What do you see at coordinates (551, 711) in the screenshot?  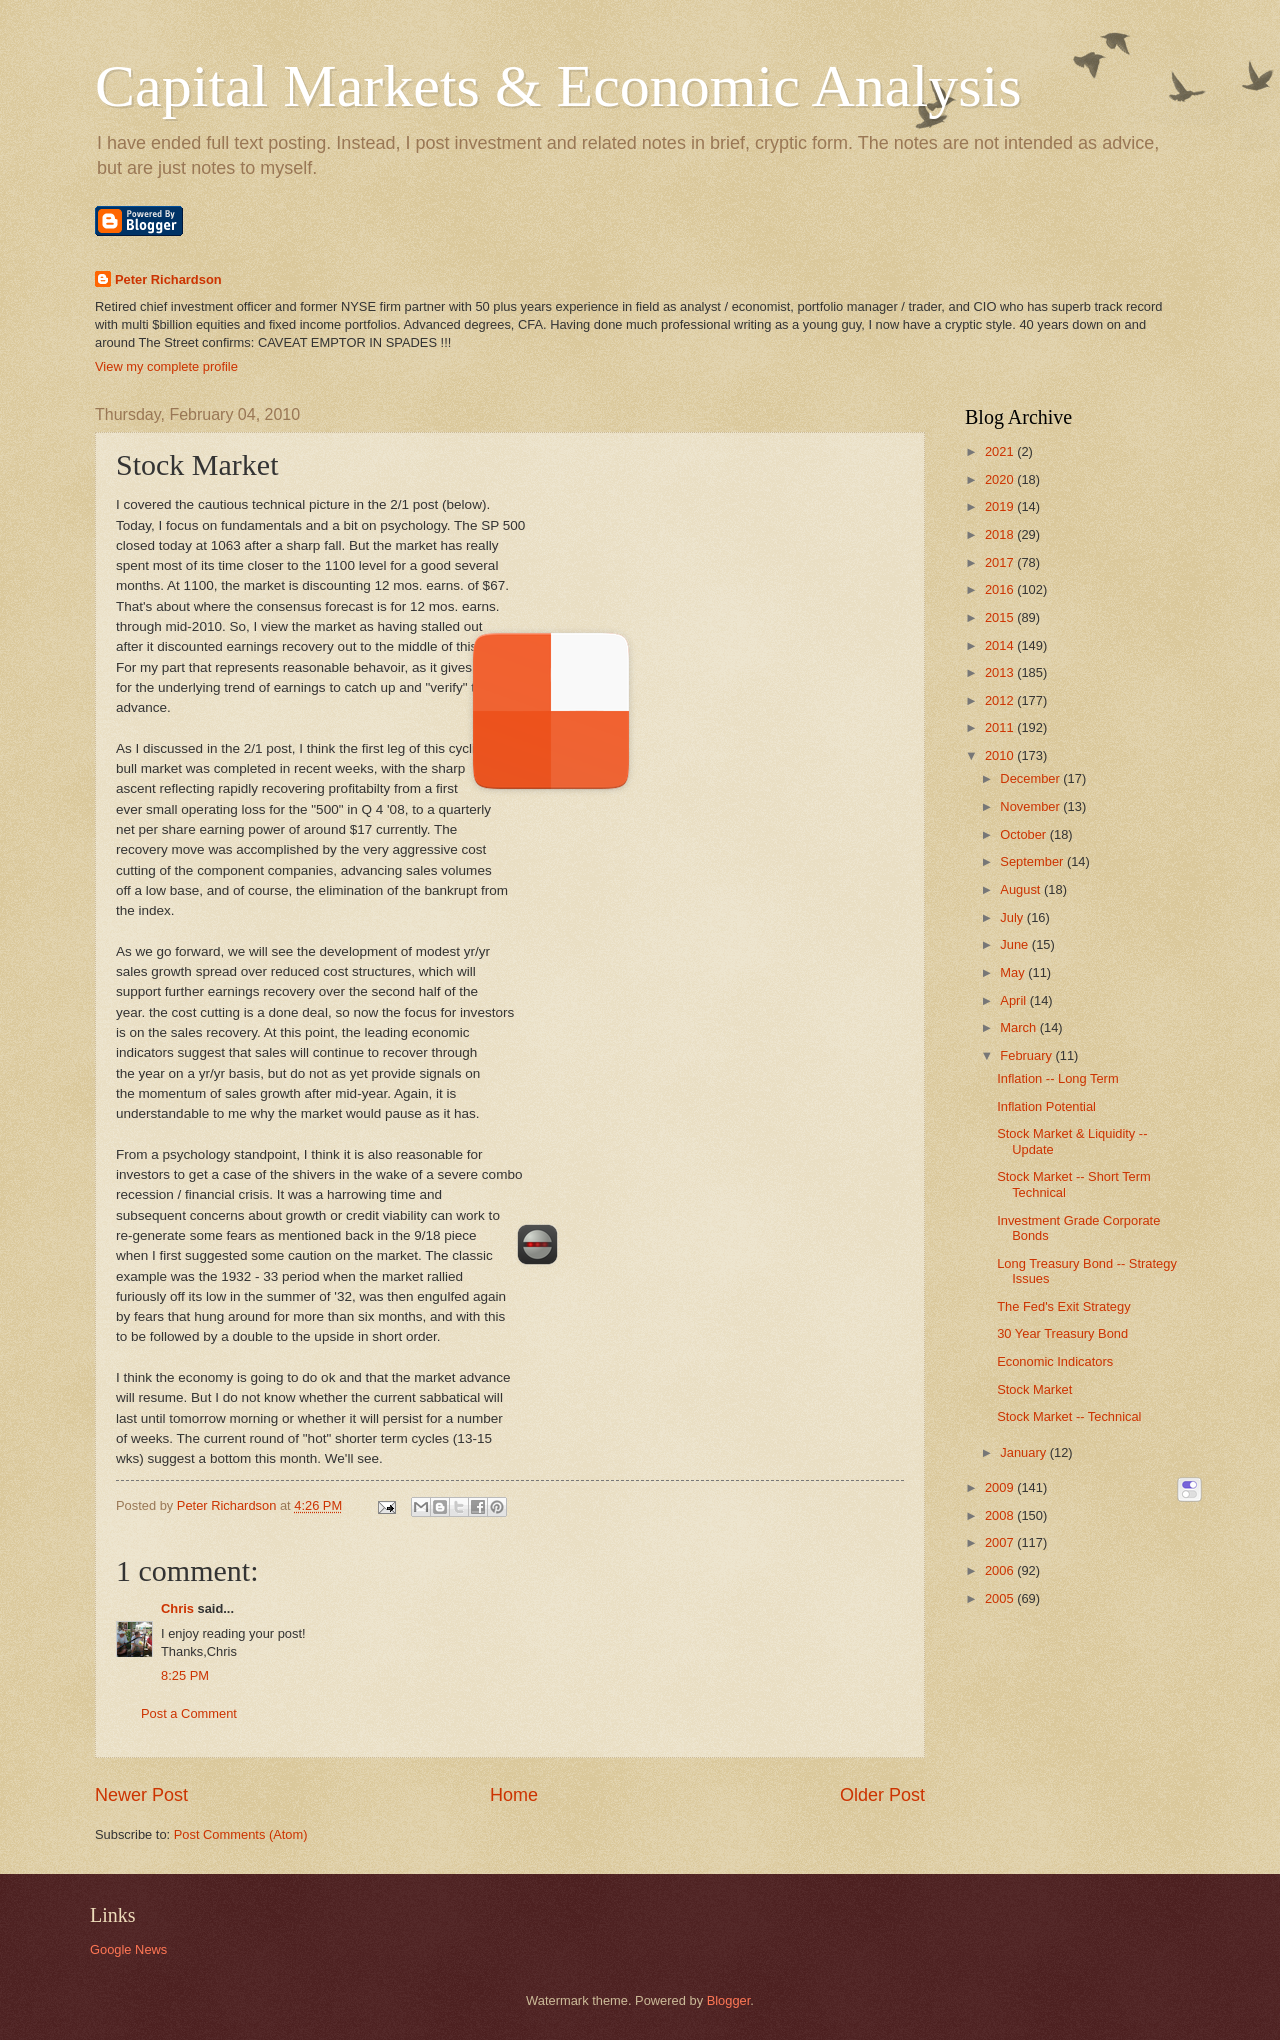 I see `switch to the top-right workspace` at bounding box center [551, 711].